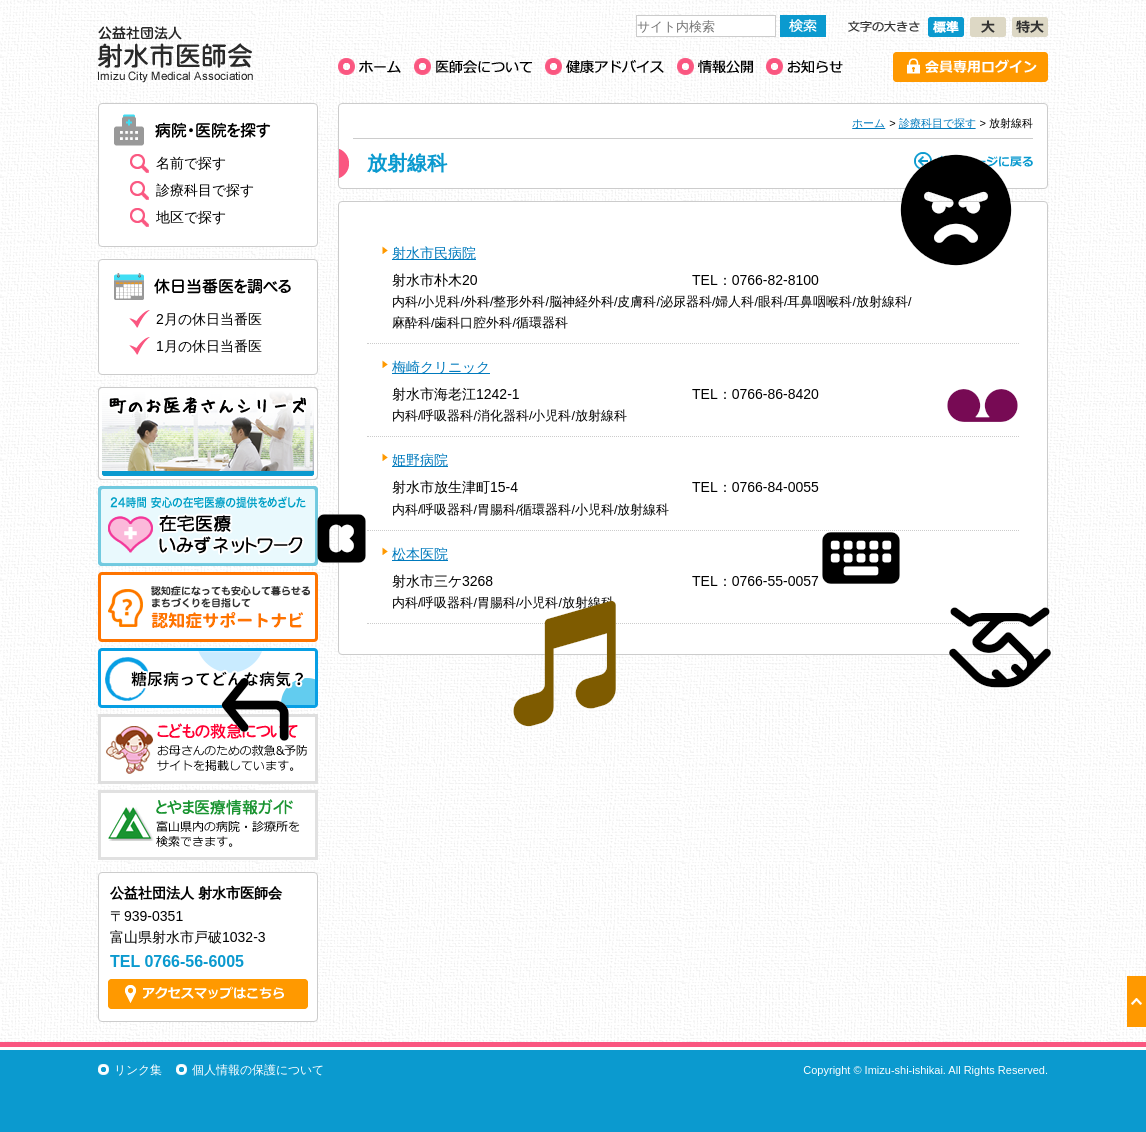 The height and width of the screenshot is (1132, 1146). I want to click on visit Kickstarter crowdfunding platform, so click(341, 538).